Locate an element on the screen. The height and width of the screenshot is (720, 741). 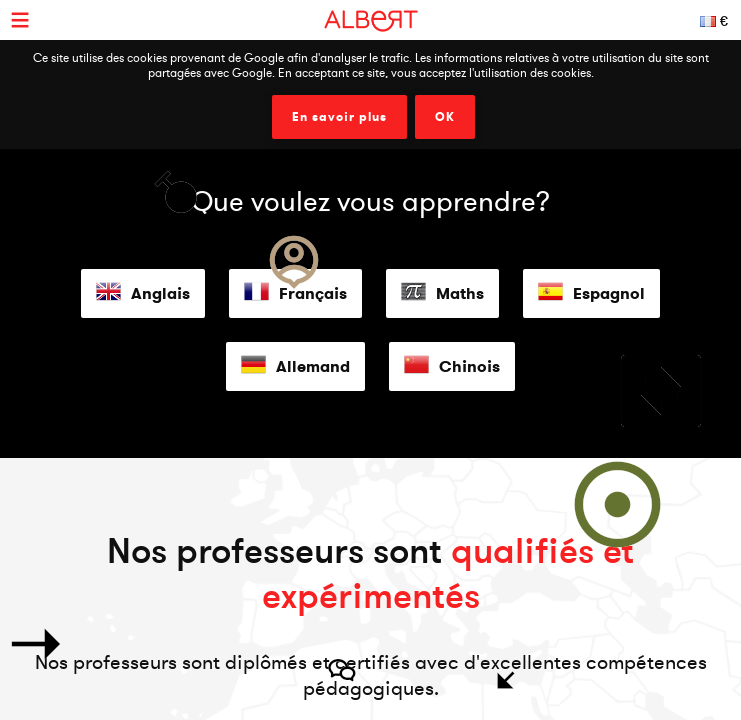
exchange or swap currency is located at coordinates (661, 391).